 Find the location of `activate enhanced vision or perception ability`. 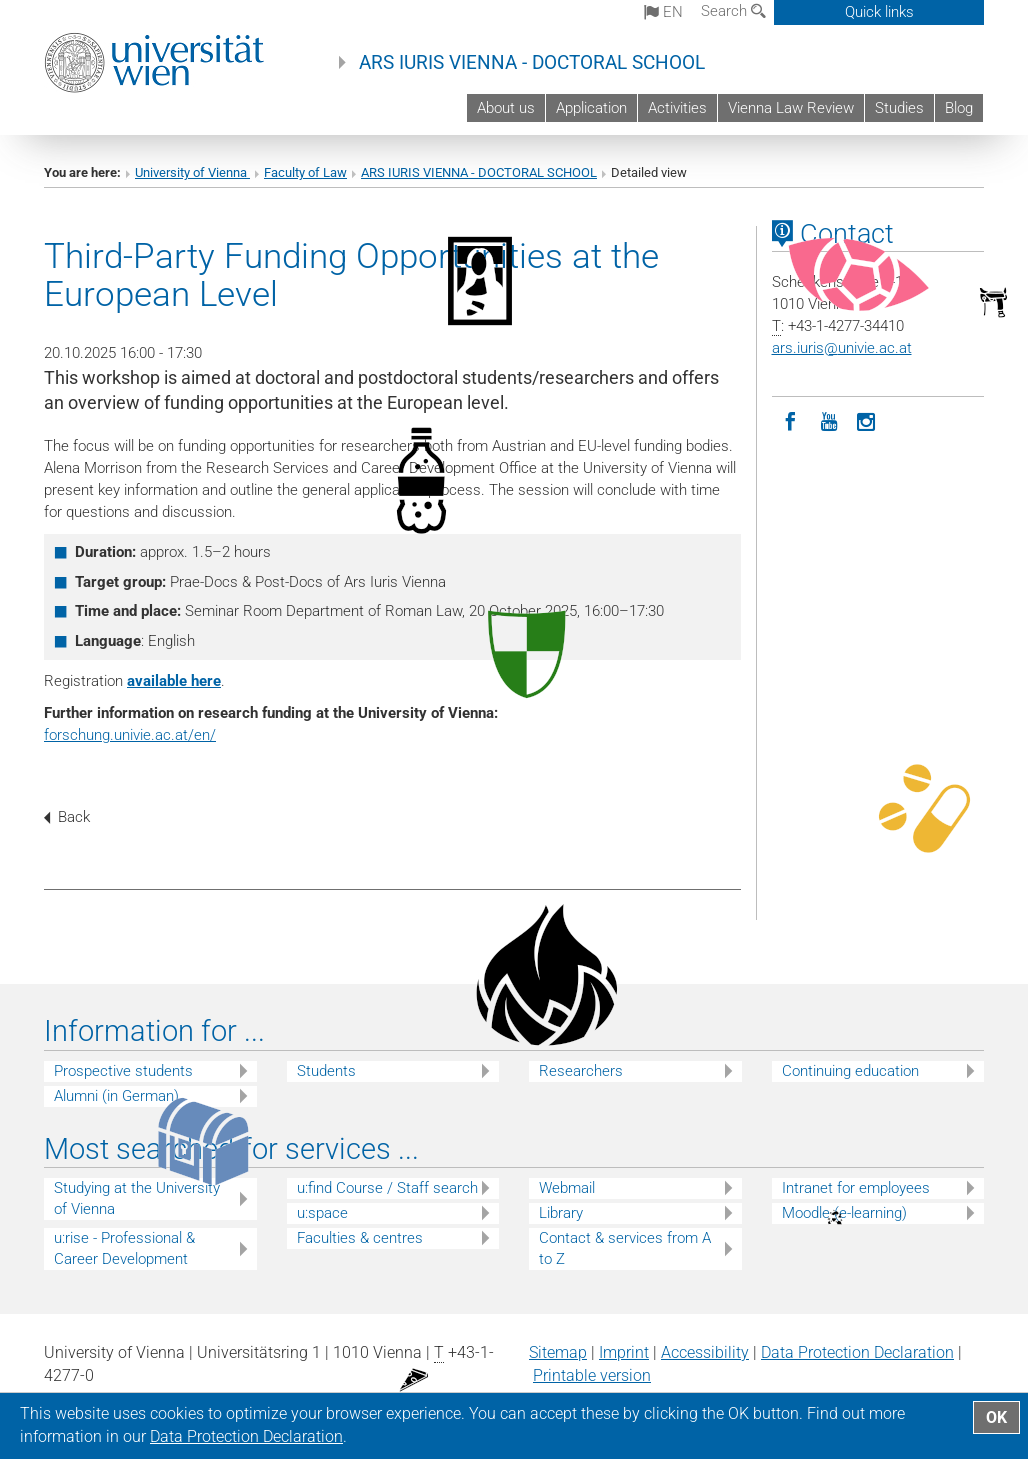

activate enhanced vision or perception ability is located at coordinates (858, 278).